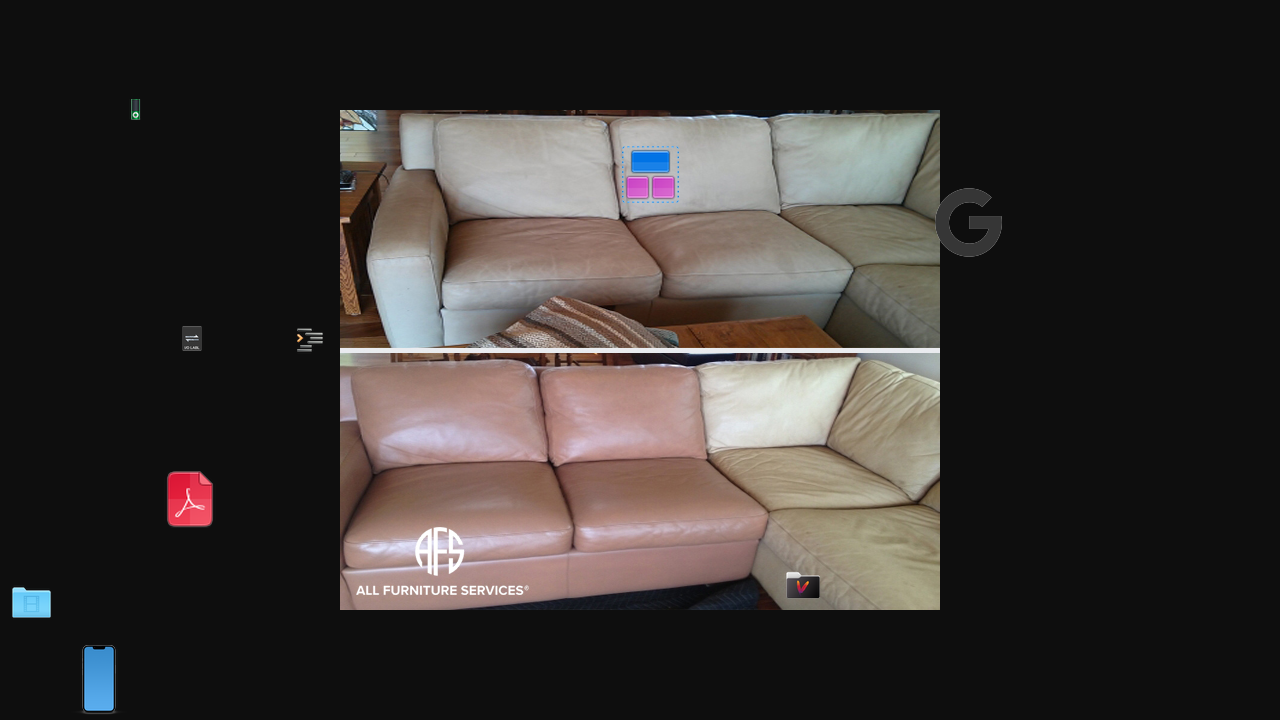 Image resolution: width=1280 pixels, height=720 pixels. I want to click on sign in with your Google account, so click(968, 222).